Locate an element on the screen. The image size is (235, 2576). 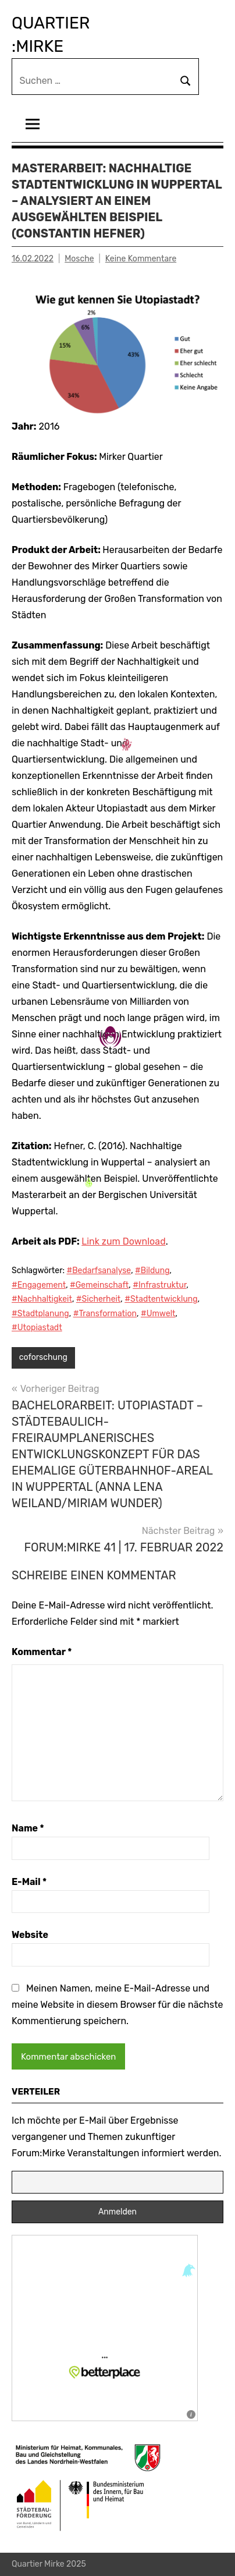
activate crystallization ability or spell is located at coordinates (88, 1182).